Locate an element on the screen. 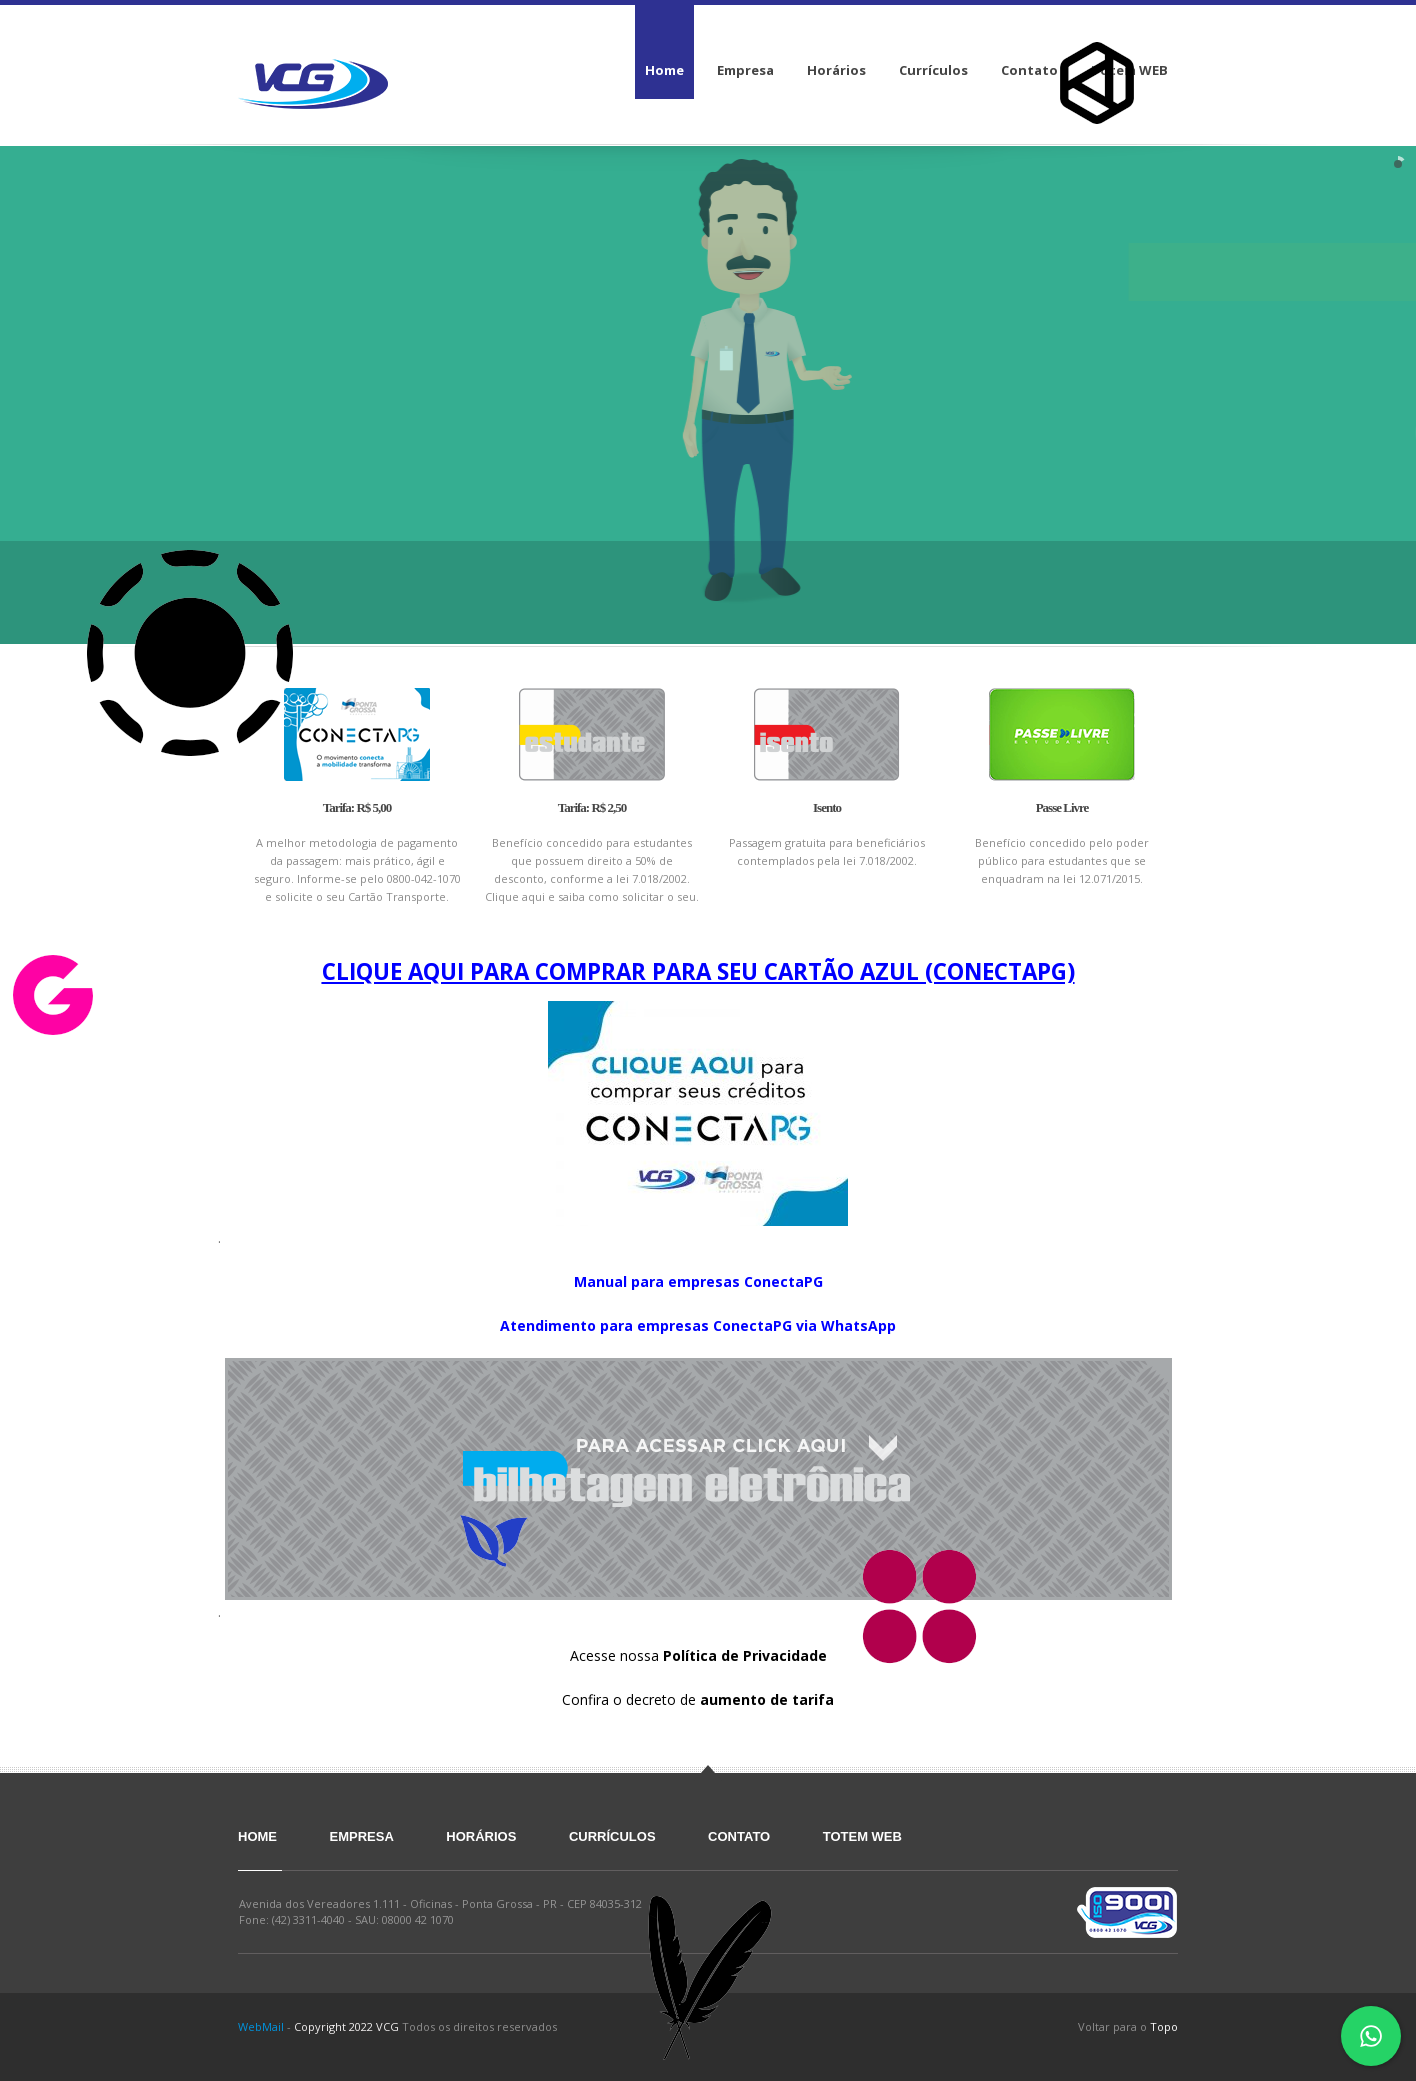  visit justgiving fundraising platform is located at coordinates (53, 995).